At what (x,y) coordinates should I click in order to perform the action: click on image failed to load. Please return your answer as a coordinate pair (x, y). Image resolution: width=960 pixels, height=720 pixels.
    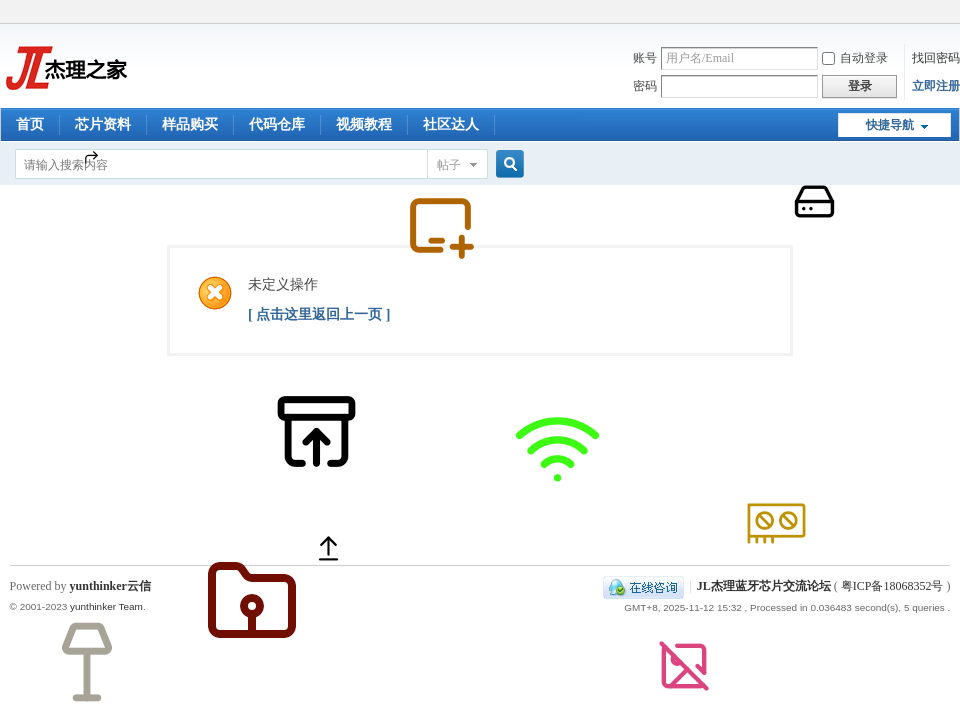
    Looking at the image, I should click on (684, 666).